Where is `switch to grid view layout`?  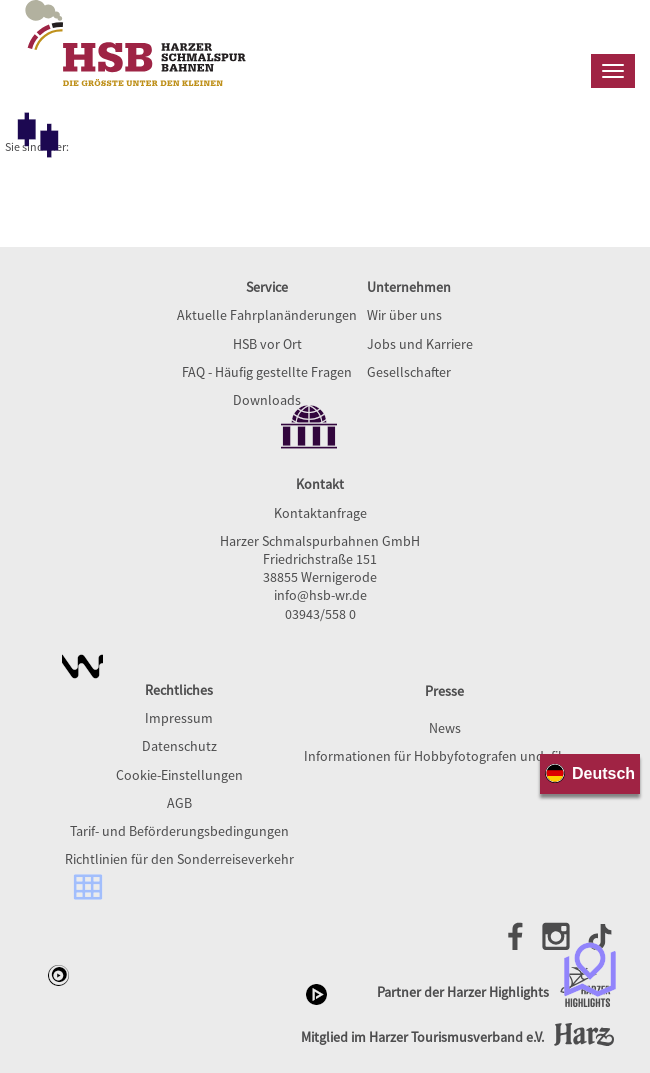 switch to grid view layout is located at coordinates (88, 887).